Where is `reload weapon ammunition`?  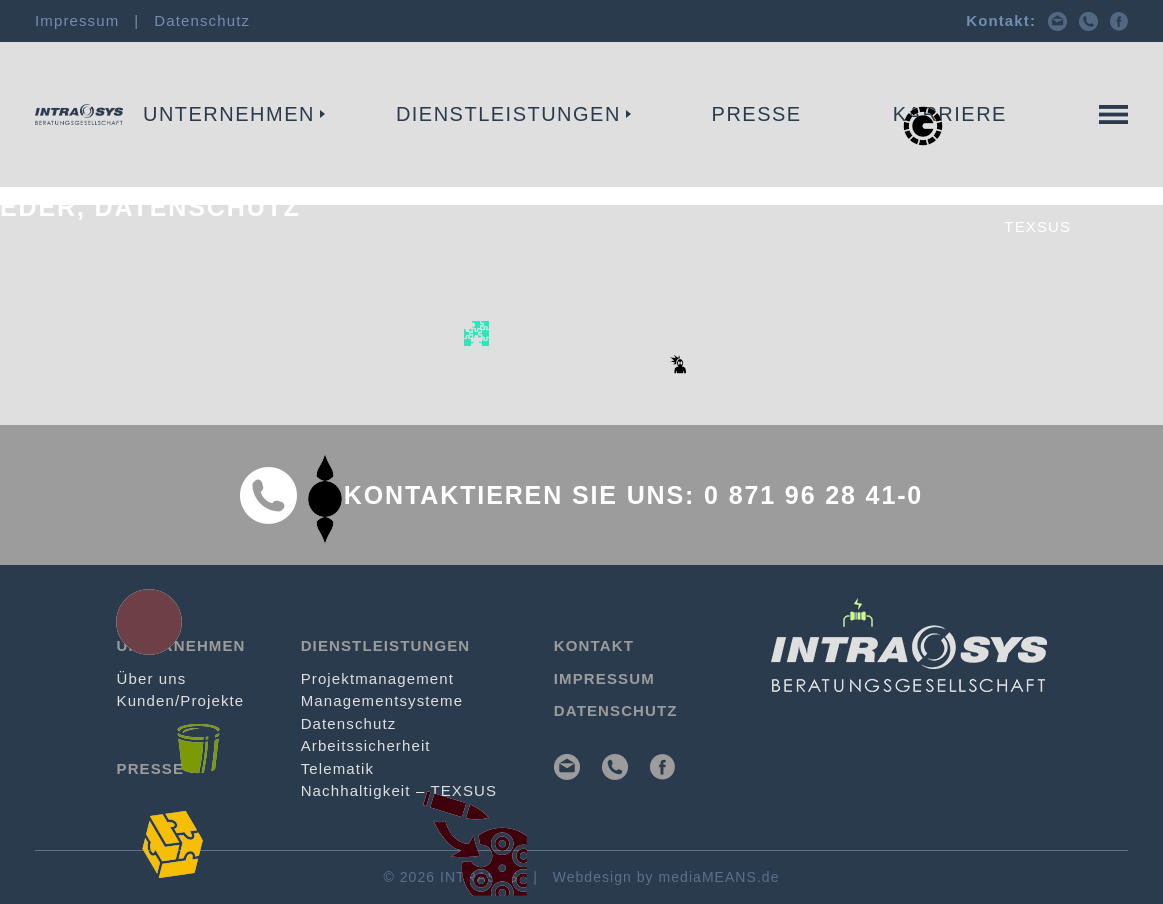
reload weapon ammunition is located at coordinates (473, 842).